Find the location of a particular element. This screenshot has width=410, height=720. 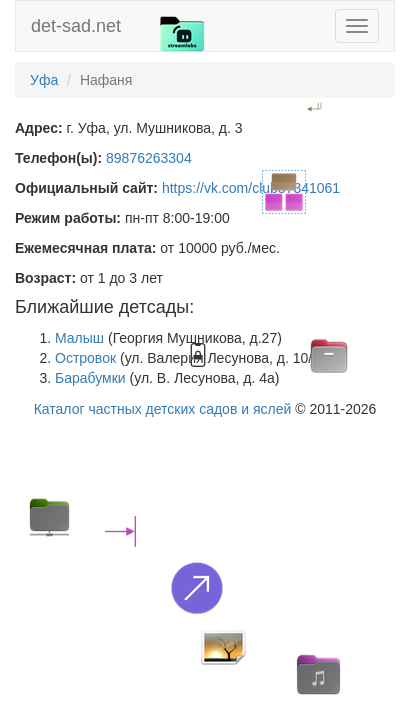

jump to the last item or end of list is located at coordinates (120, 531).